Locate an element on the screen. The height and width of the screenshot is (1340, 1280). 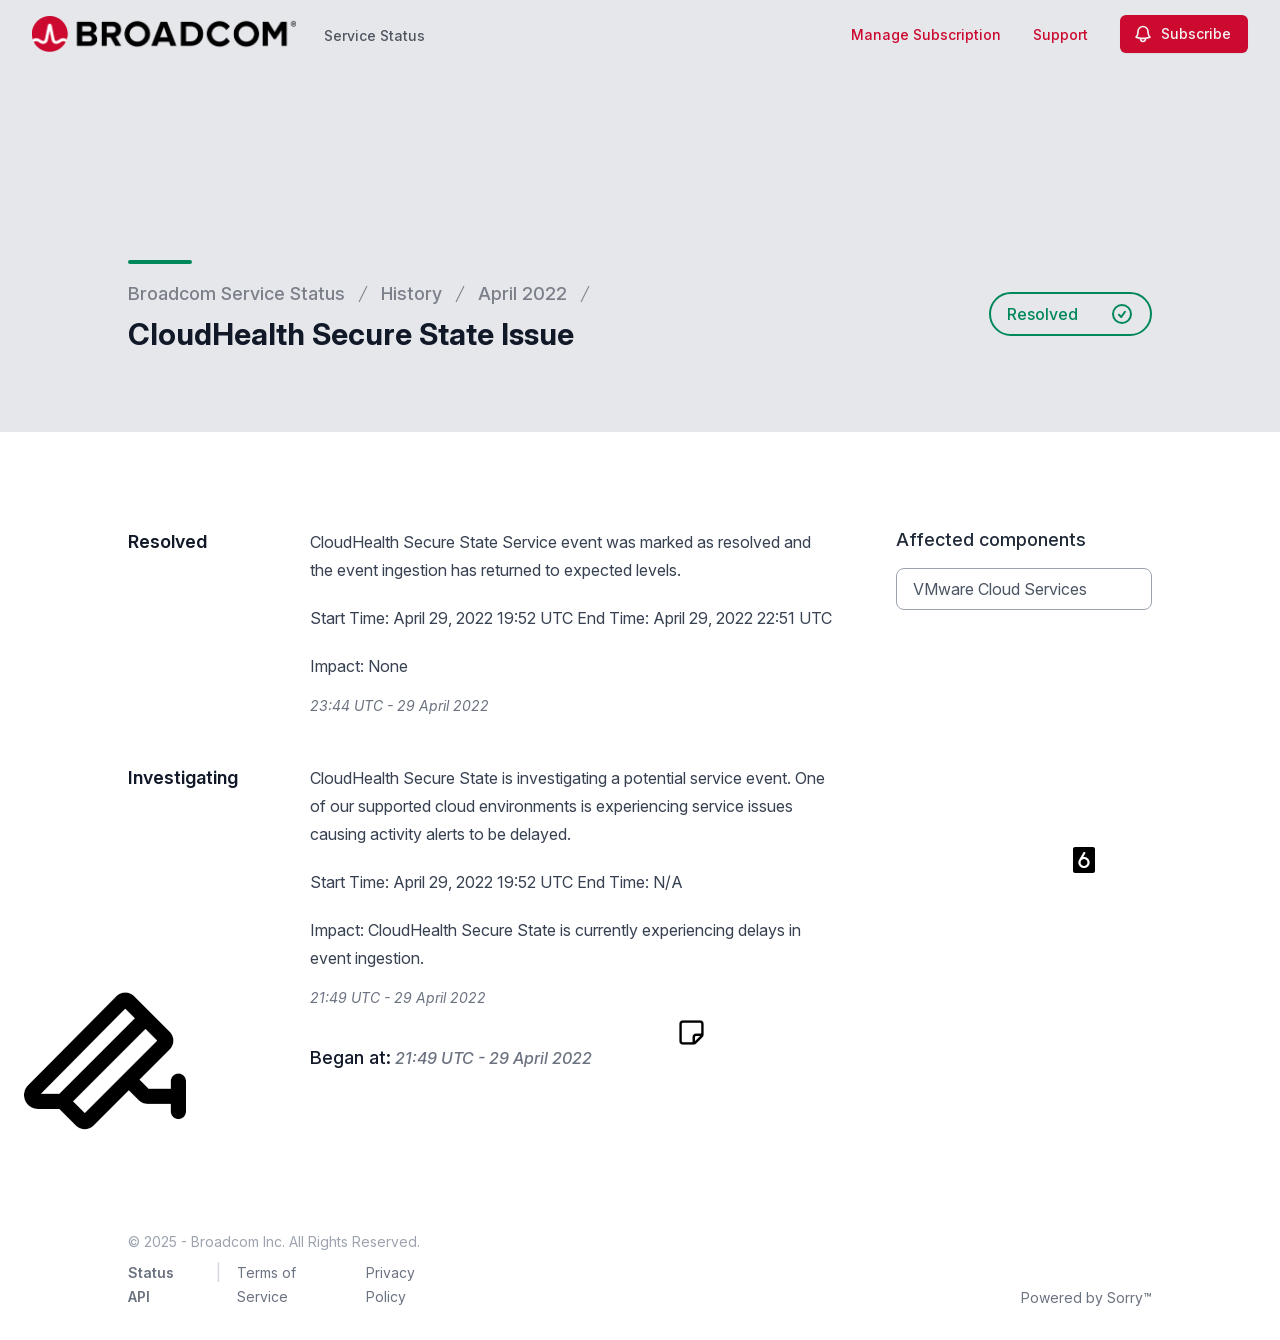
create a new sticky note is located at coordinates (691, 1032).